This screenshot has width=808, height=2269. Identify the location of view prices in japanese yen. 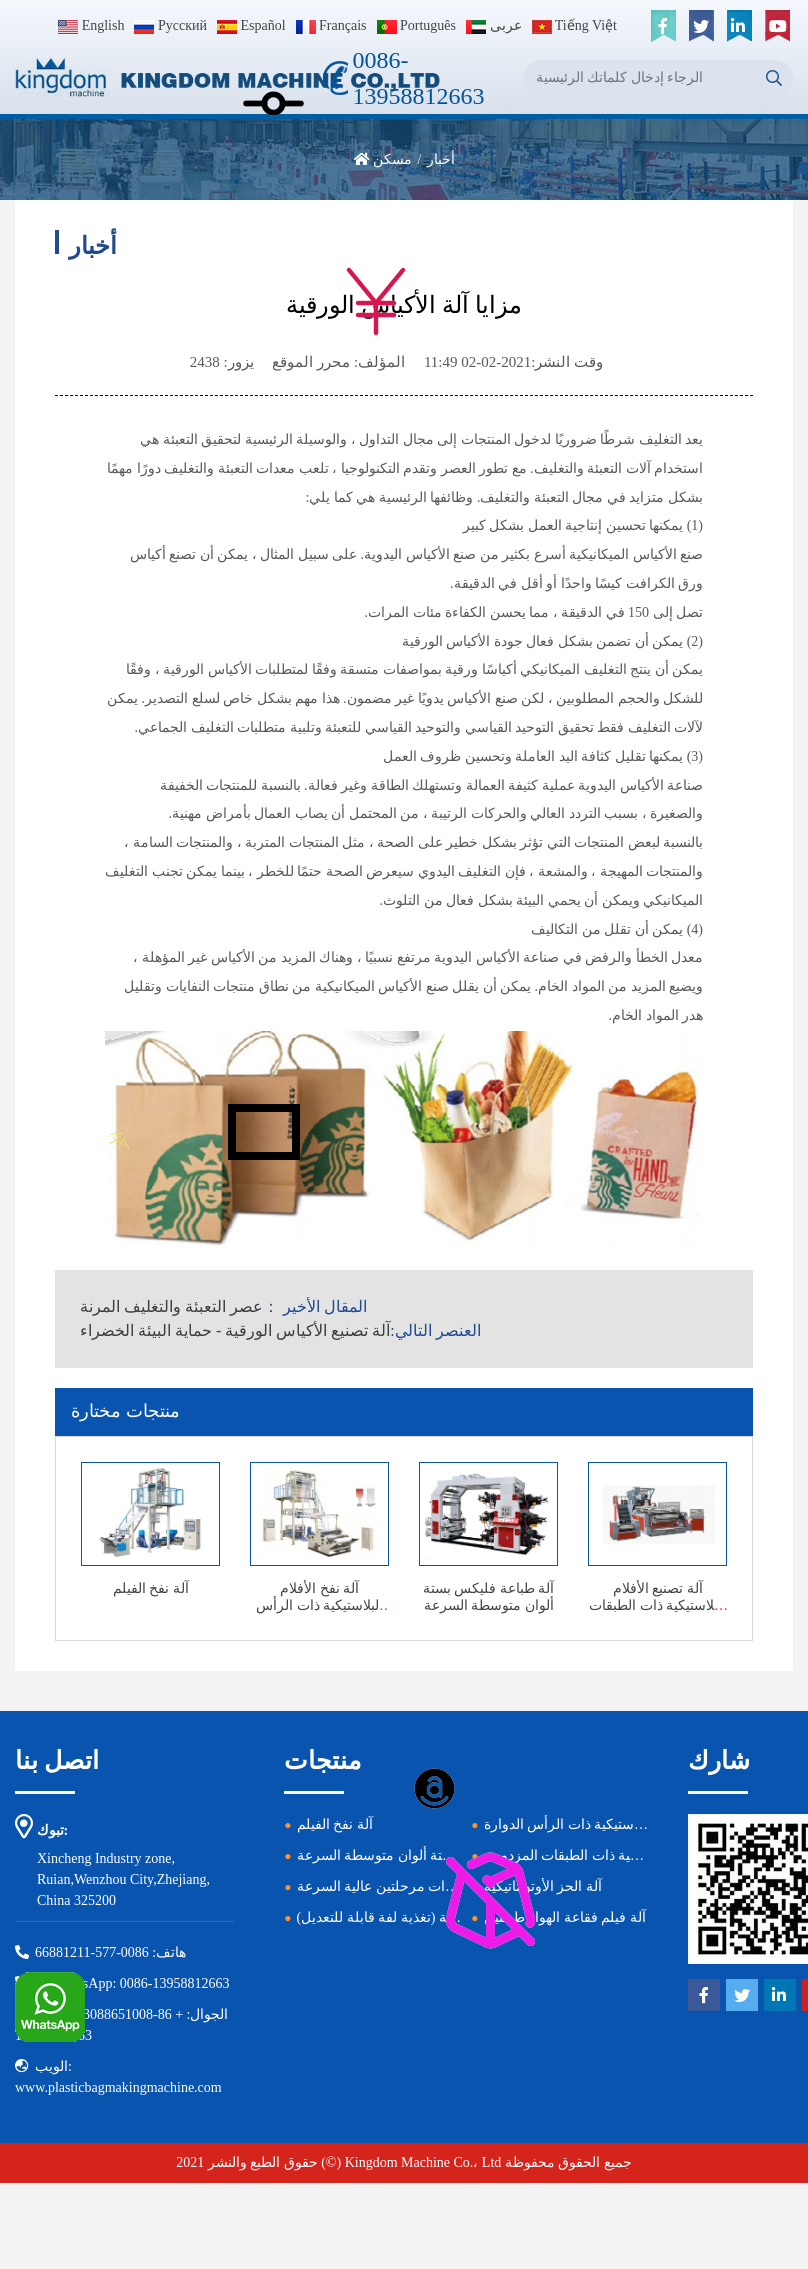
(376, 300).